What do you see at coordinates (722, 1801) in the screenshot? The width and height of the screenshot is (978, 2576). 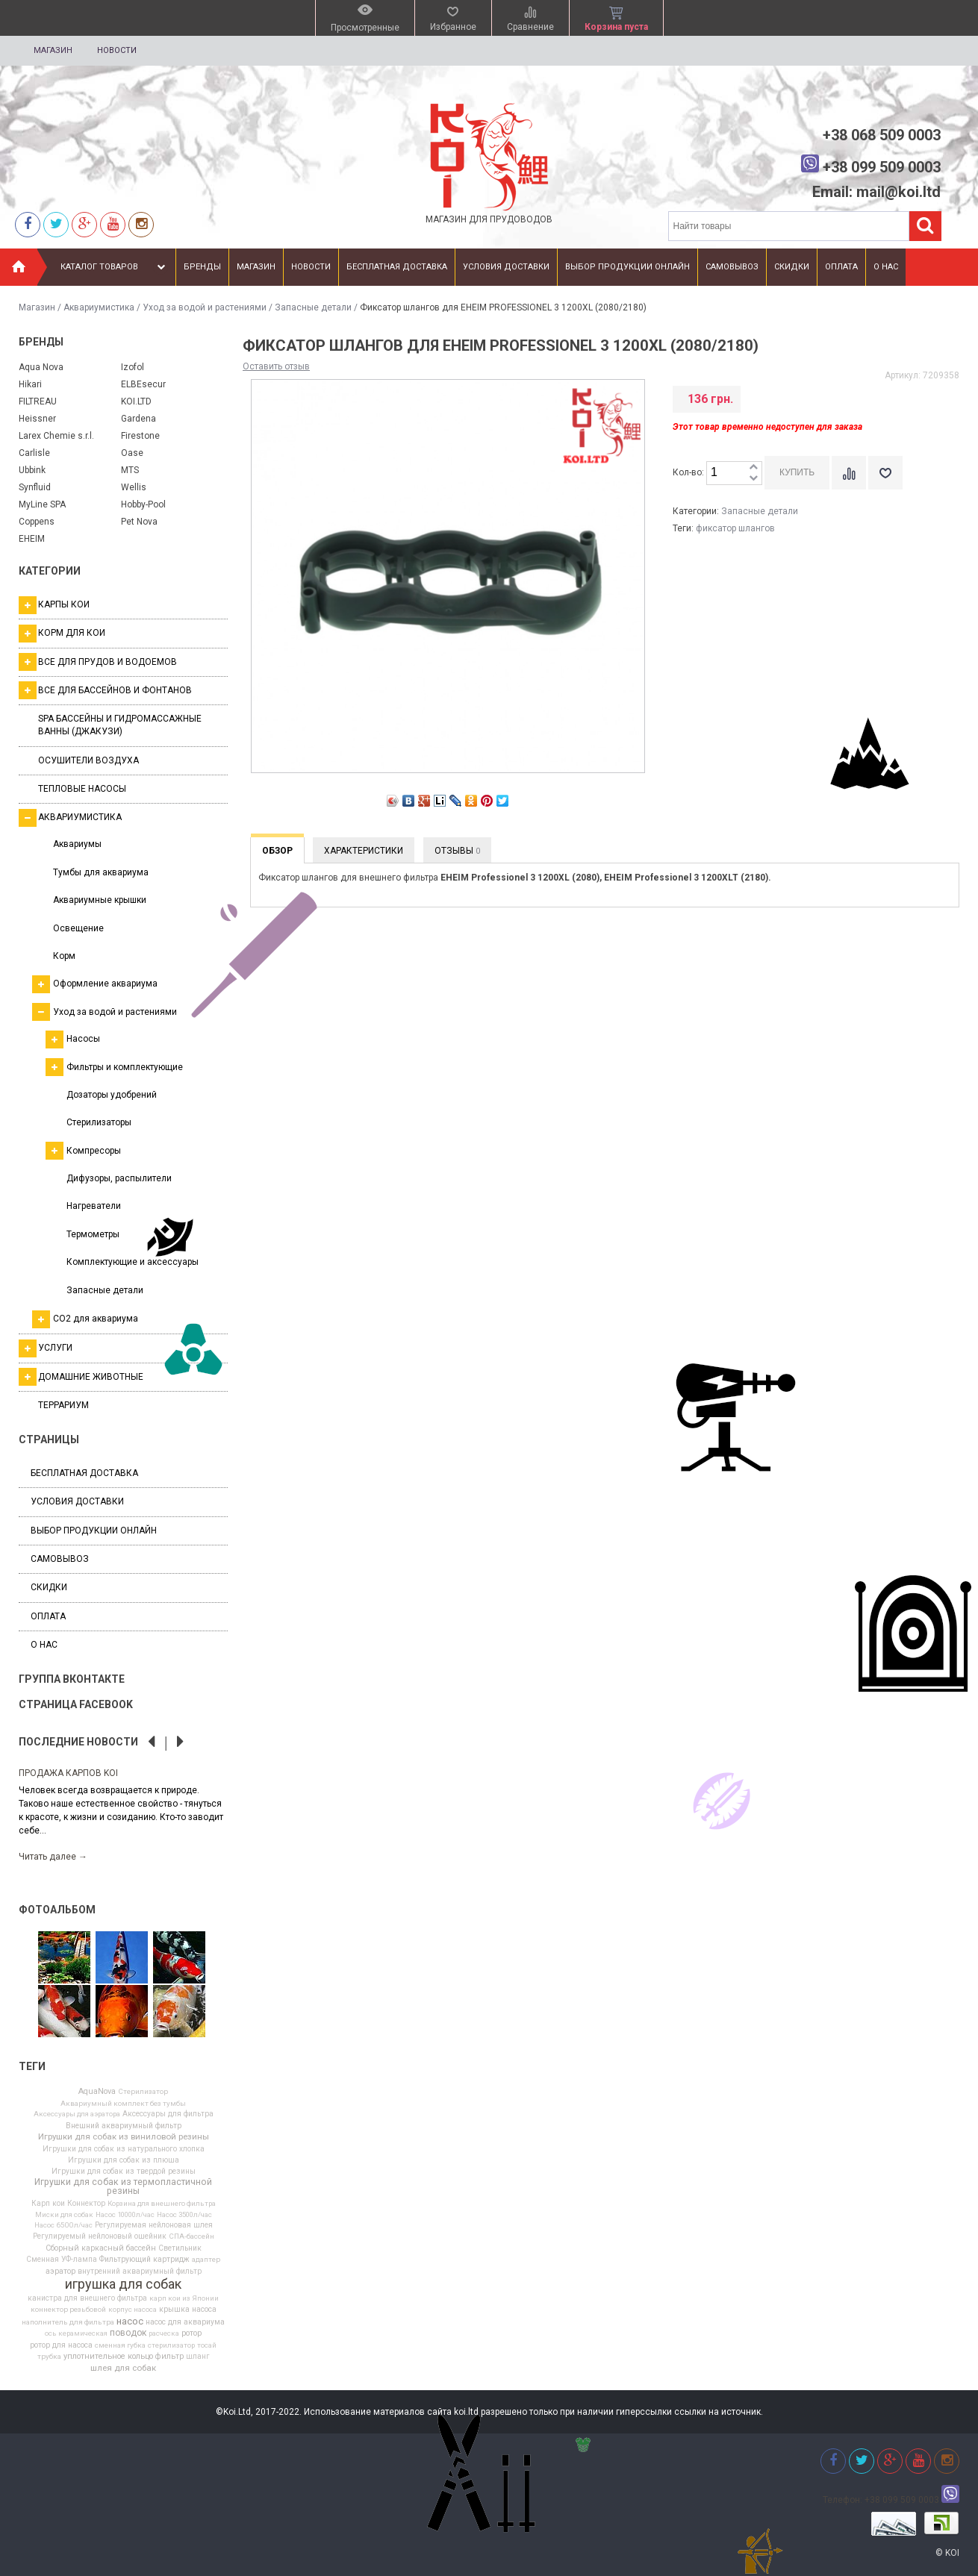 I see `attack or combat action button` at bounding box center [722, 1801].